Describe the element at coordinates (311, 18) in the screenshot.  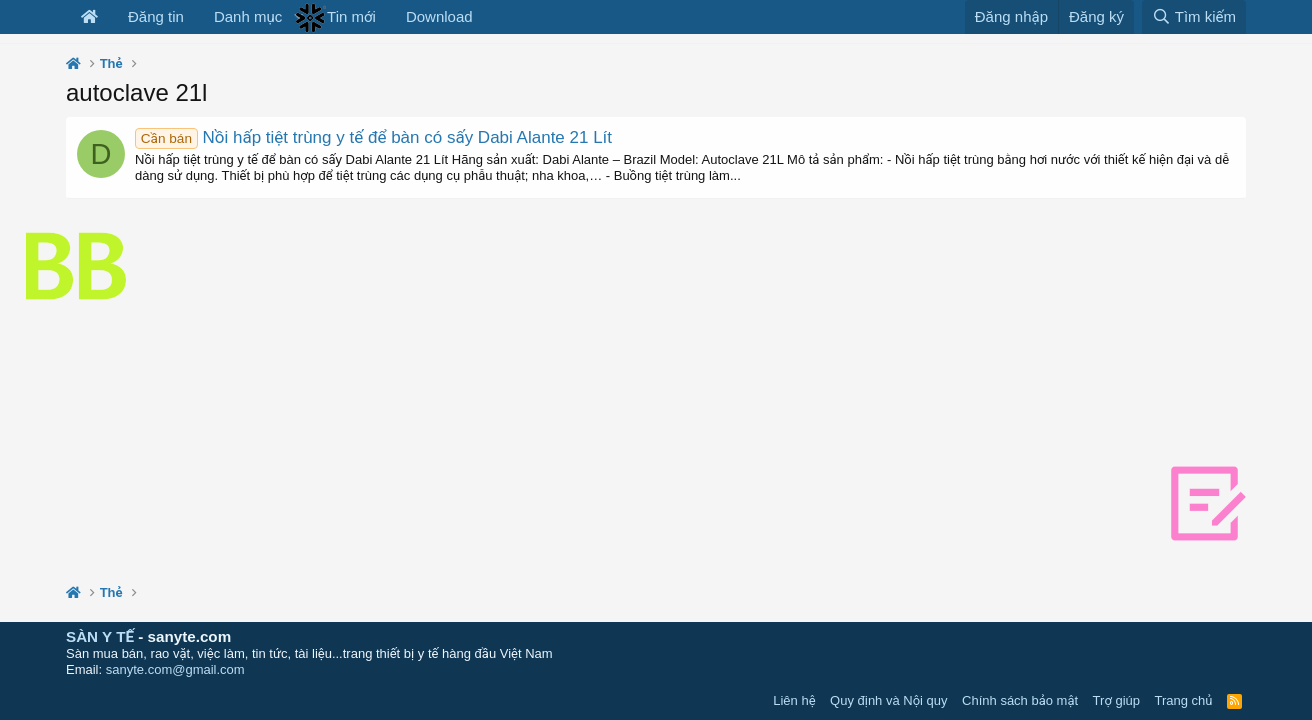
I see `snowflake data cloud platform logo` at that location.